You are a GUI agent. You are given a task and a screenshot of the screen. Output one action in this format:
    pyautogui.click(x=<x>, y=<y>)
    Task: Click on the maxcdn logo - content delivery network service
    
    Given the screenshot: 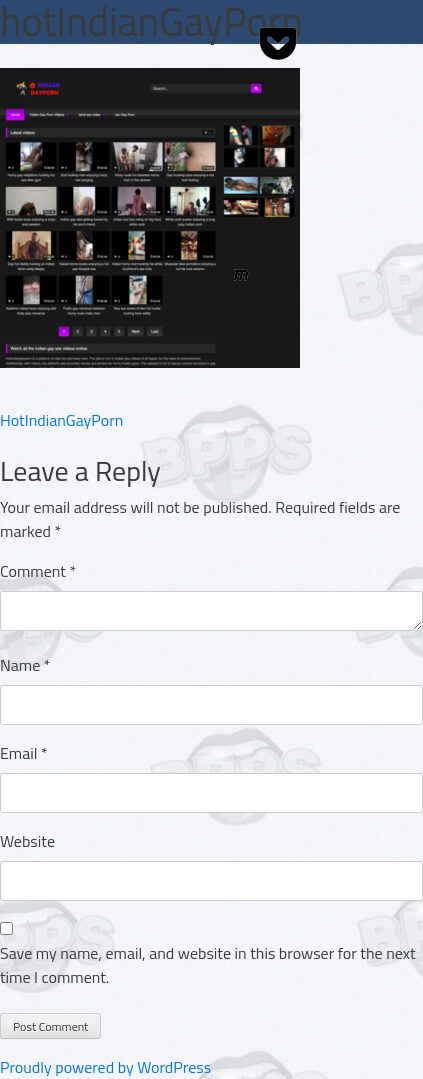 What is the action you would take?
    pyautogui.click(x=241, y=275)
    